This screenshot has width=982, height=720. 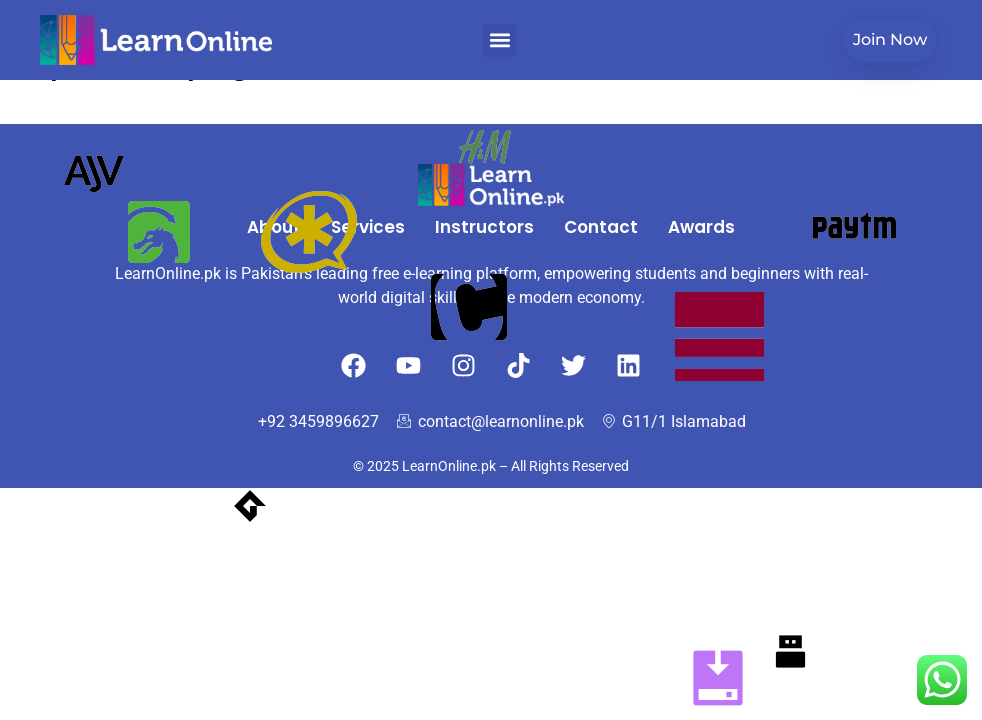 What do you see at coordinates (250, 506) in the screenshot?
I see `open GameMaker game development software` at bounding box center [250, 506].